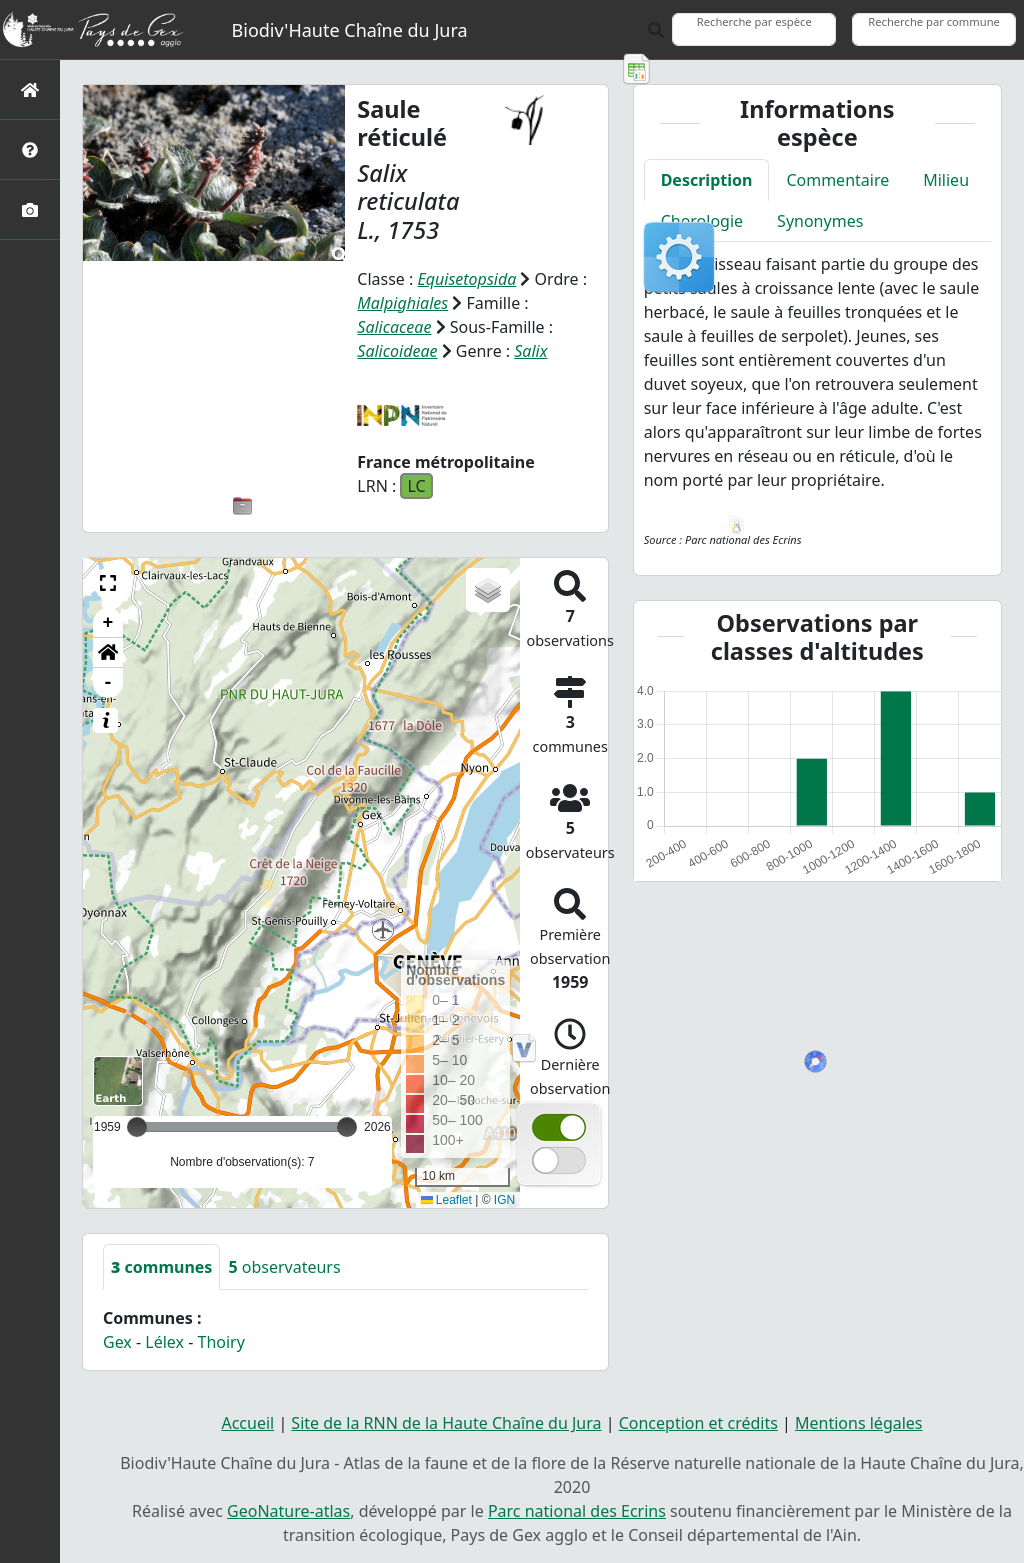  Describe the element at coordinates (815, 1061) in the screenshot. I see `open the epiphany web browser` at that location.